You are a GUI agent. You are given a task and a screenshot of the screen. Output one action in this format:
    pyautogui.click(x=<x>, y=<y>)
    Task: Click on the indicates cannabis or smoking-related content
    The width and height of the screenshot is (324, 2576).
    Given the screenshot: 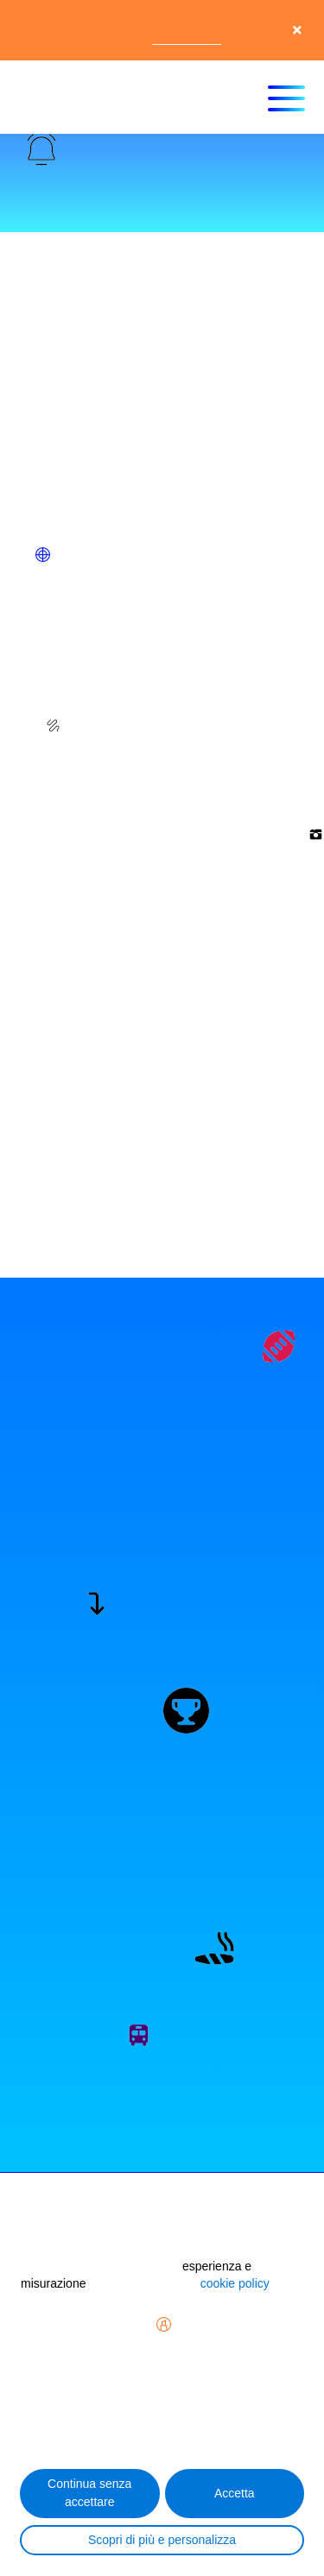 What is the action you would take?
    pyautogui.click(x=214, y=1949)
    